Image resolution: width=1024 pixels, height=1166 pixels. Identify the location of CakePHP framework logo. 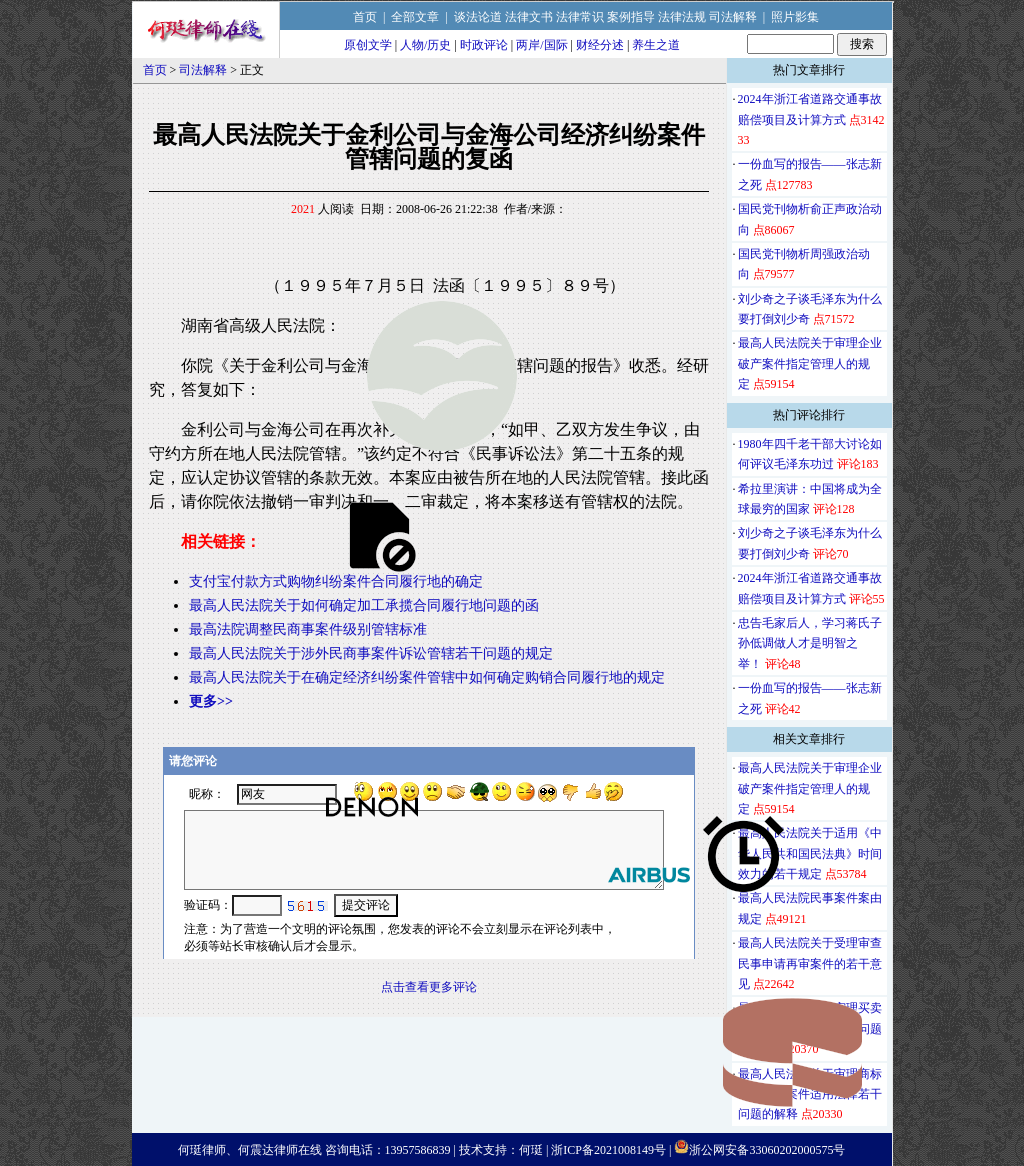
(792, 1052).